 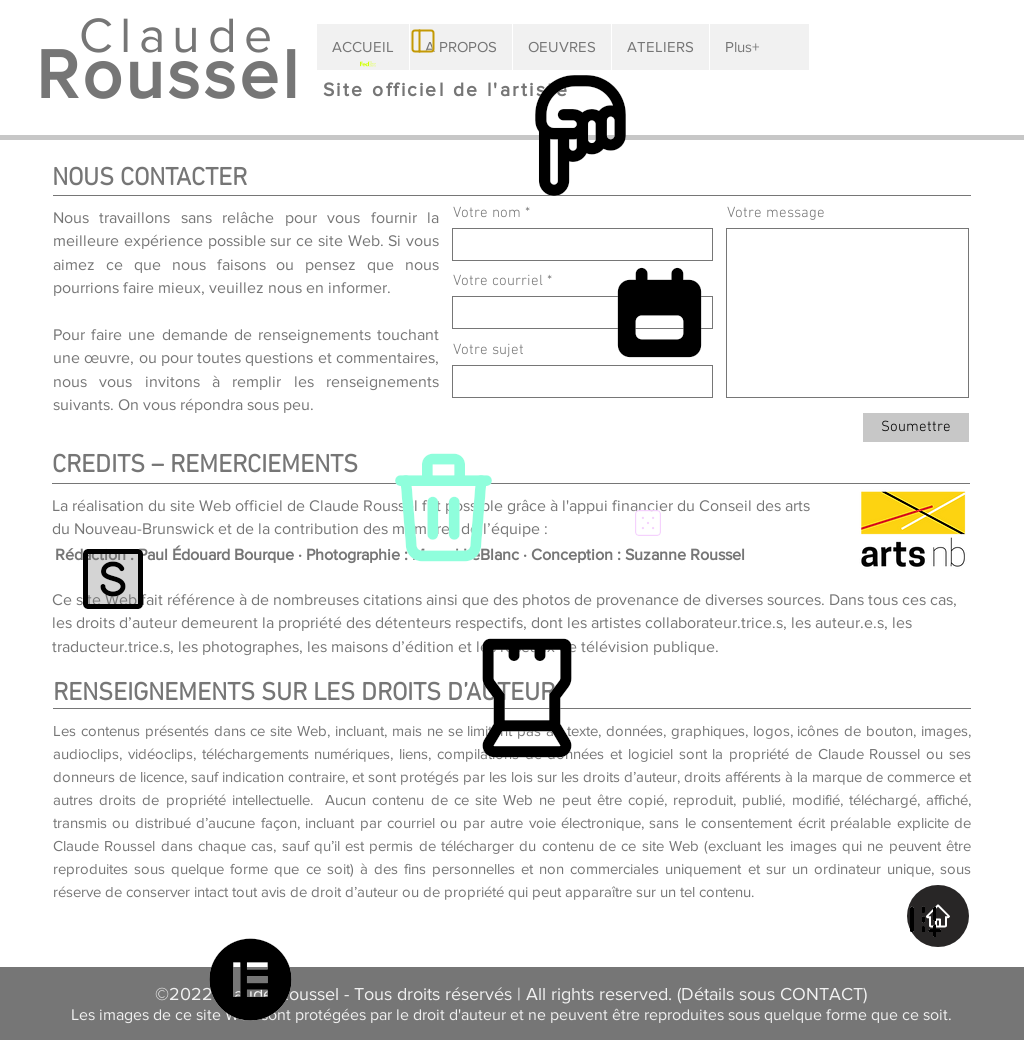 I want to click on add a new road to the map, so click(x=923, y=919).